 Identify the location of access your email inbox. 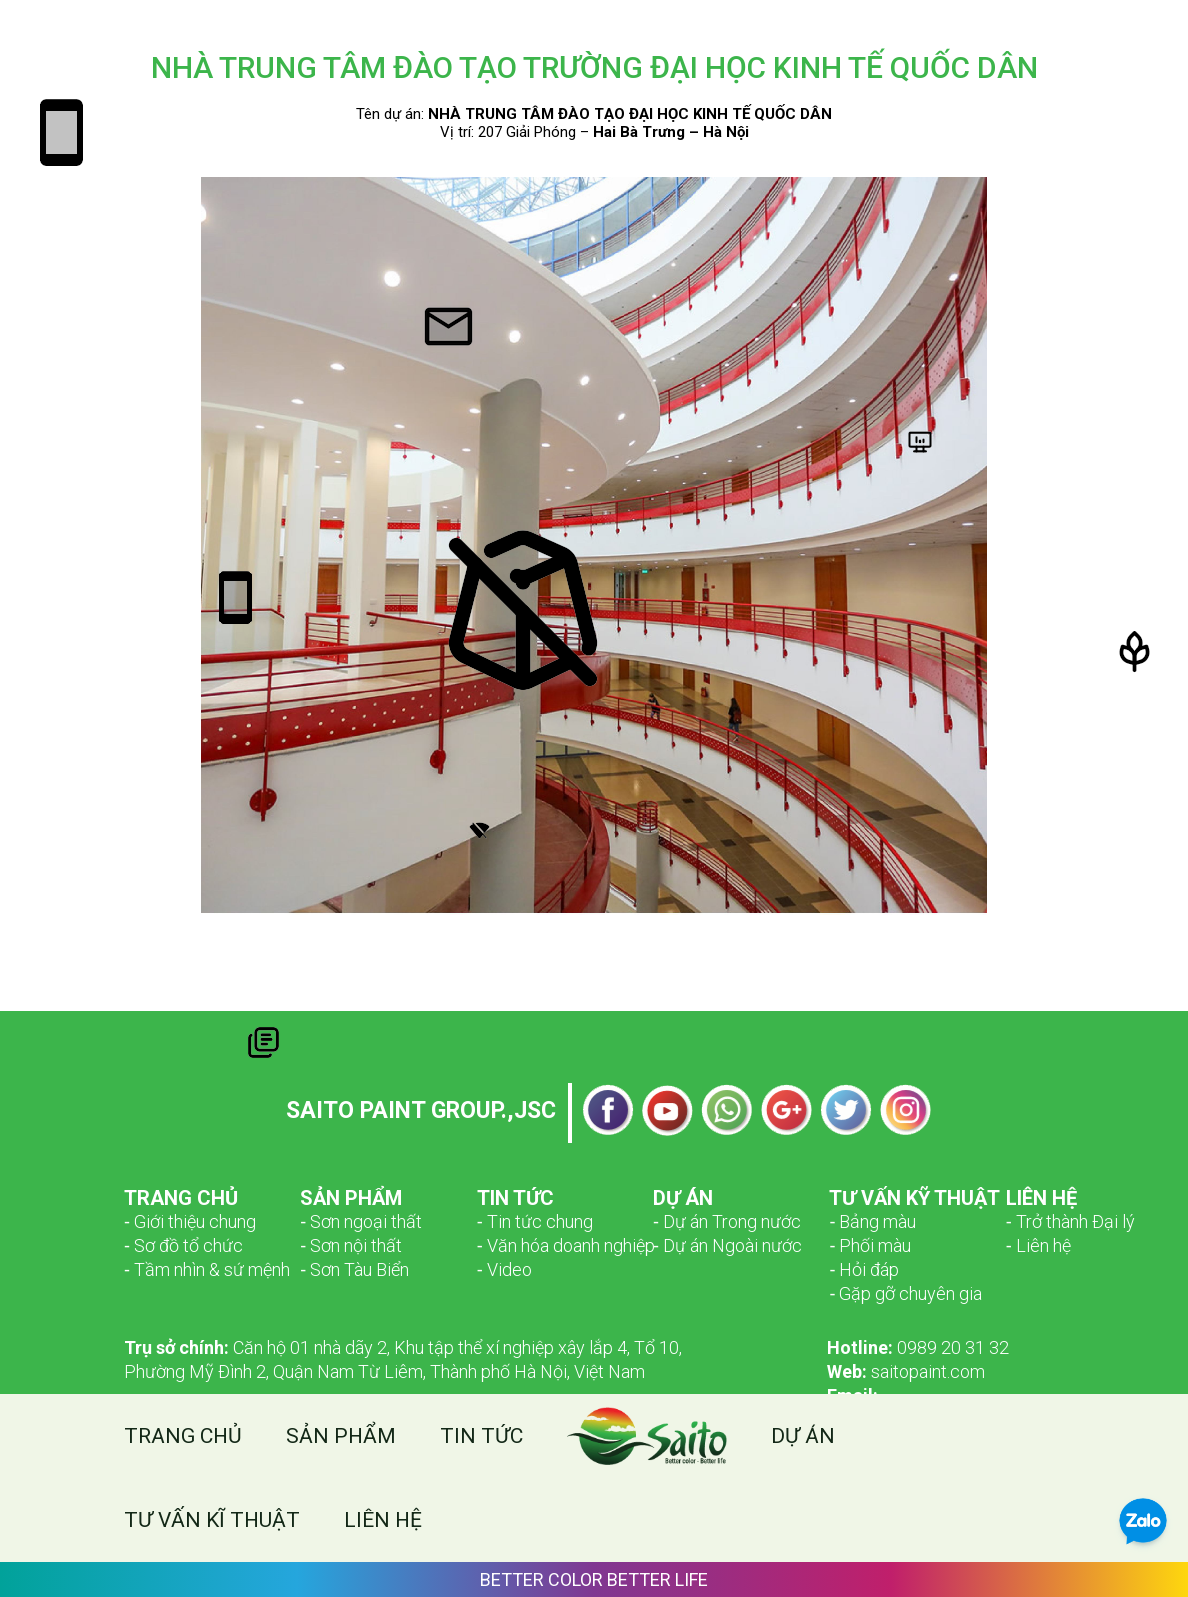
(448, 326).